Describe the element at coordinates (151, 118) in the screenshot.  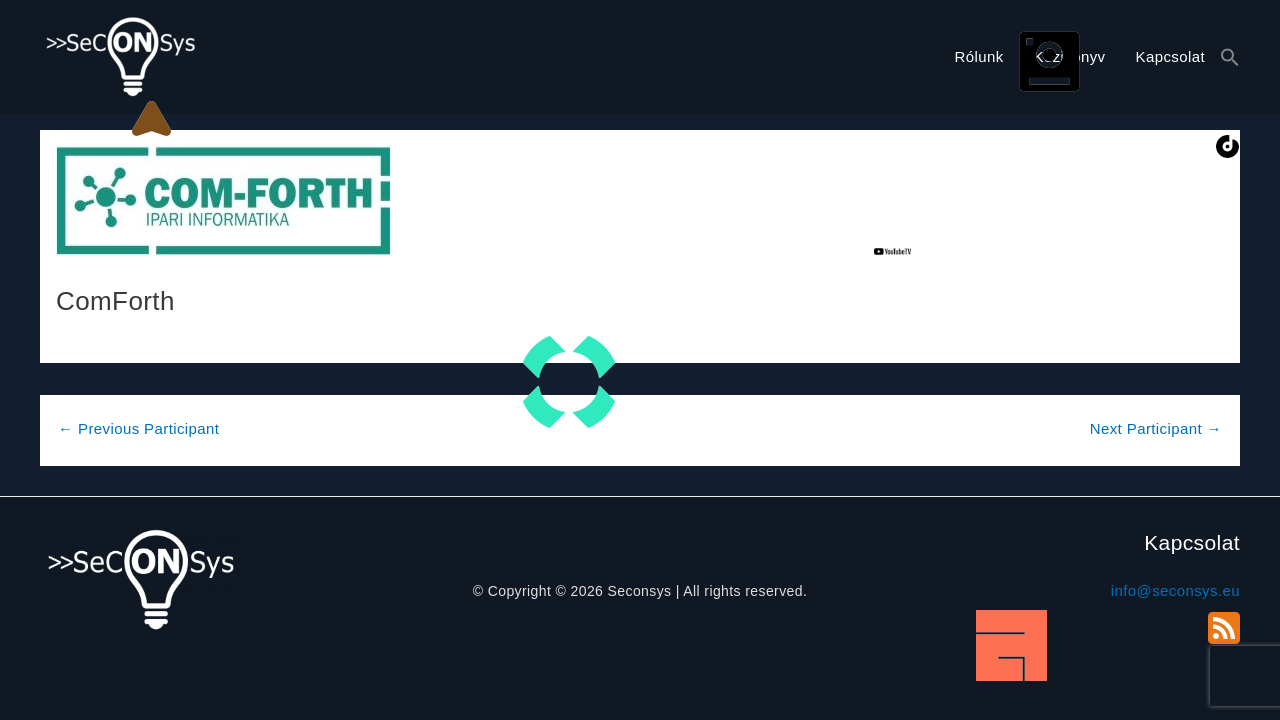
I see `spaceship brand logo` at that location.